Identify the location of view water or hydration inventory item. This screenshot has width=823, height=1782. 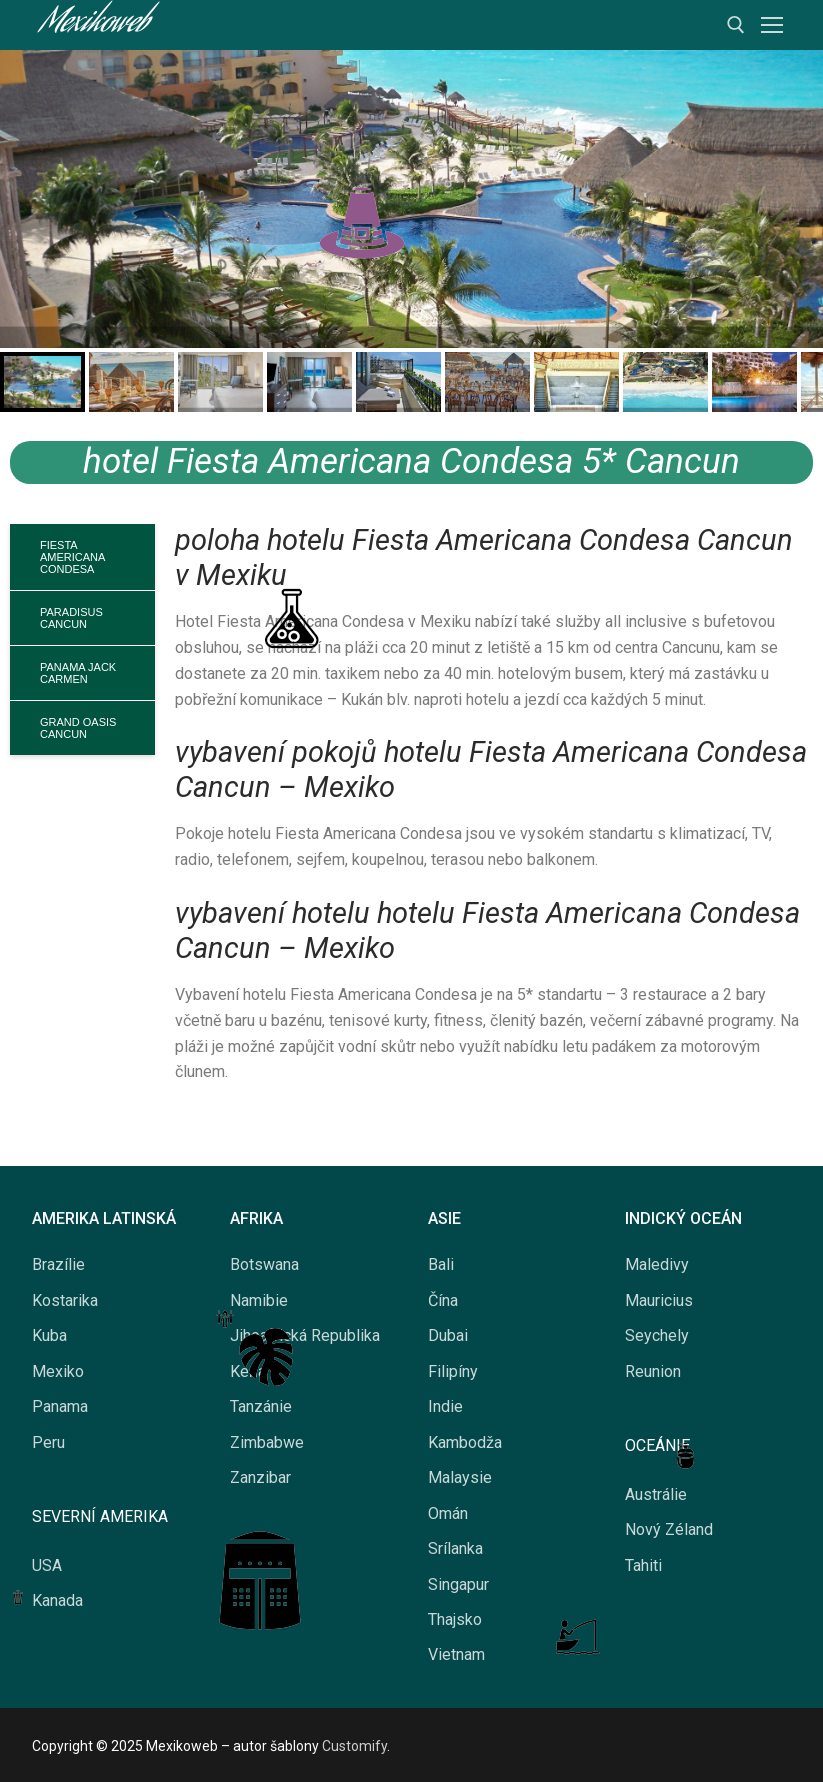
(685, 1455).